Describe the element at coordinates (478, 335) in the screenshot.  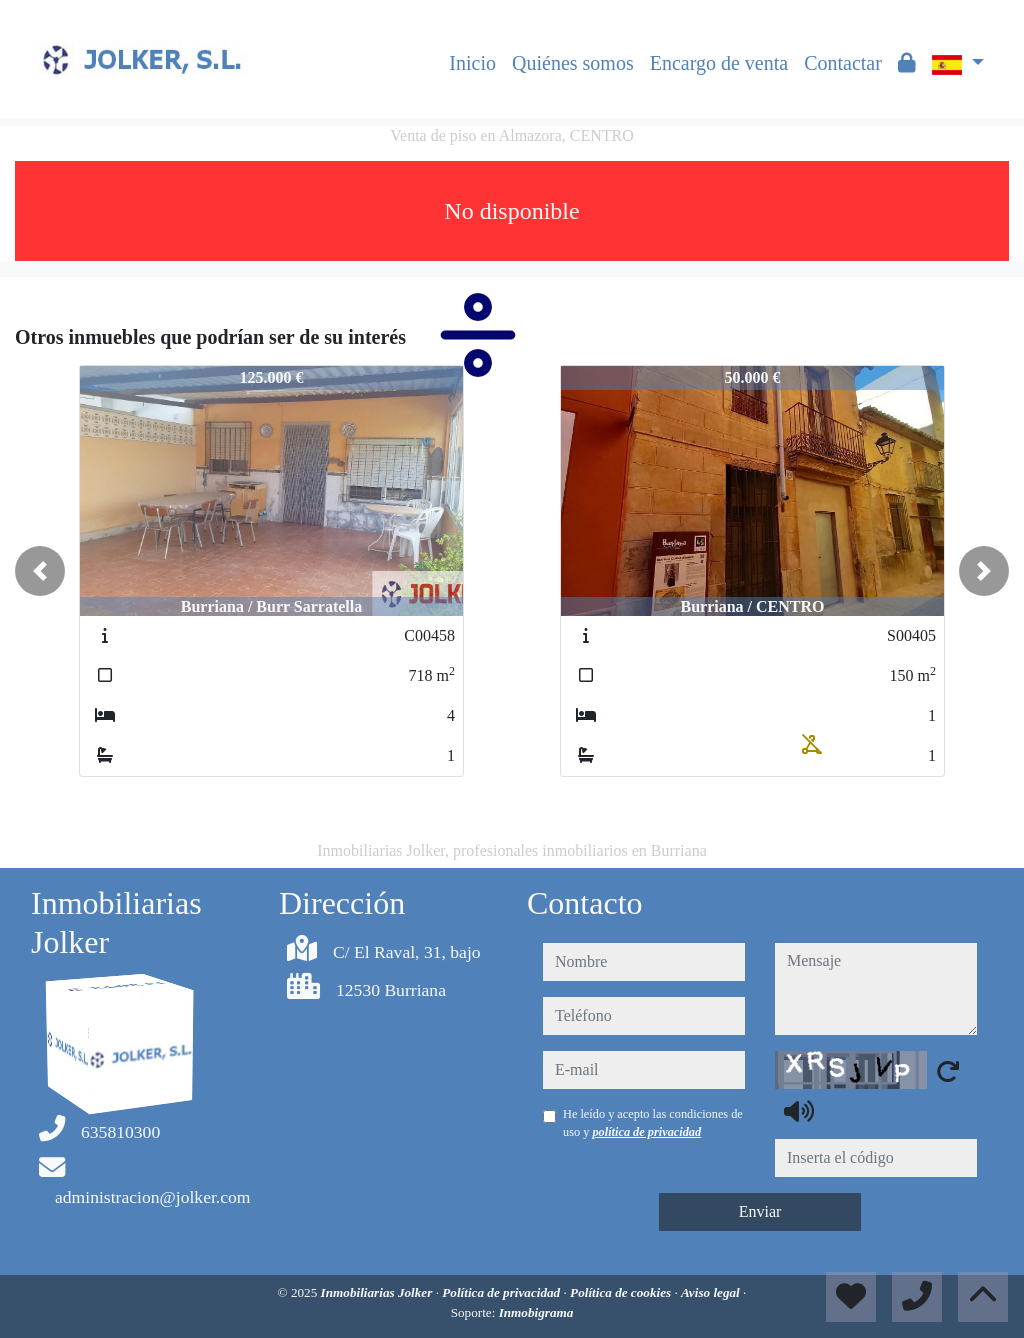
I see `perform division calculation` at that location.